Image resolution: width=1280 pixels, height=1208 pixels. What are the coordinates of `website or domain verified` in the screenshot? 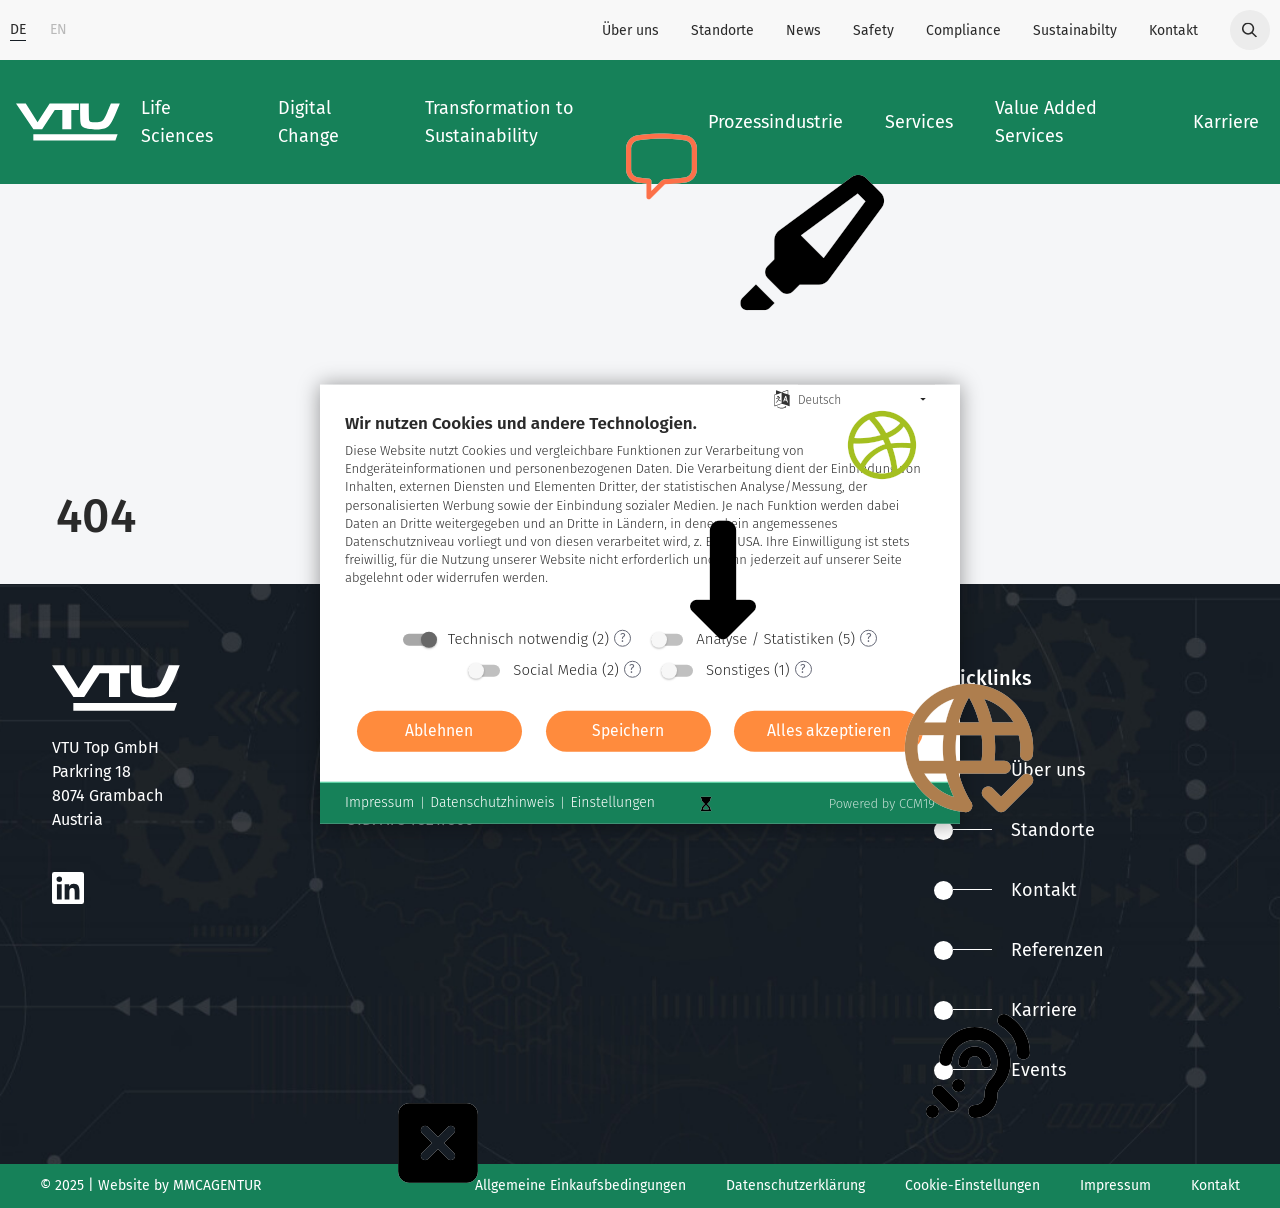 It's located at (969, 748).